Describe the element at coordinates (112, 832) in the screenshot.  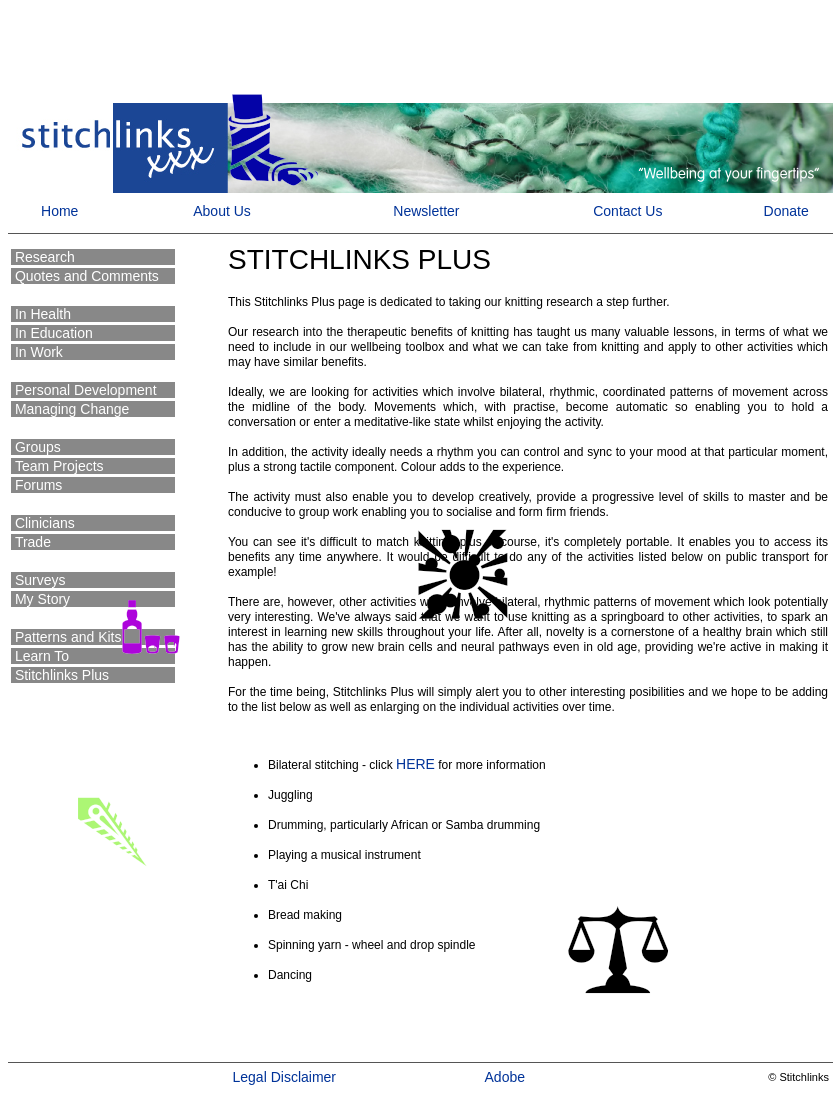
I see `activate drilling or boring tool` at that location.